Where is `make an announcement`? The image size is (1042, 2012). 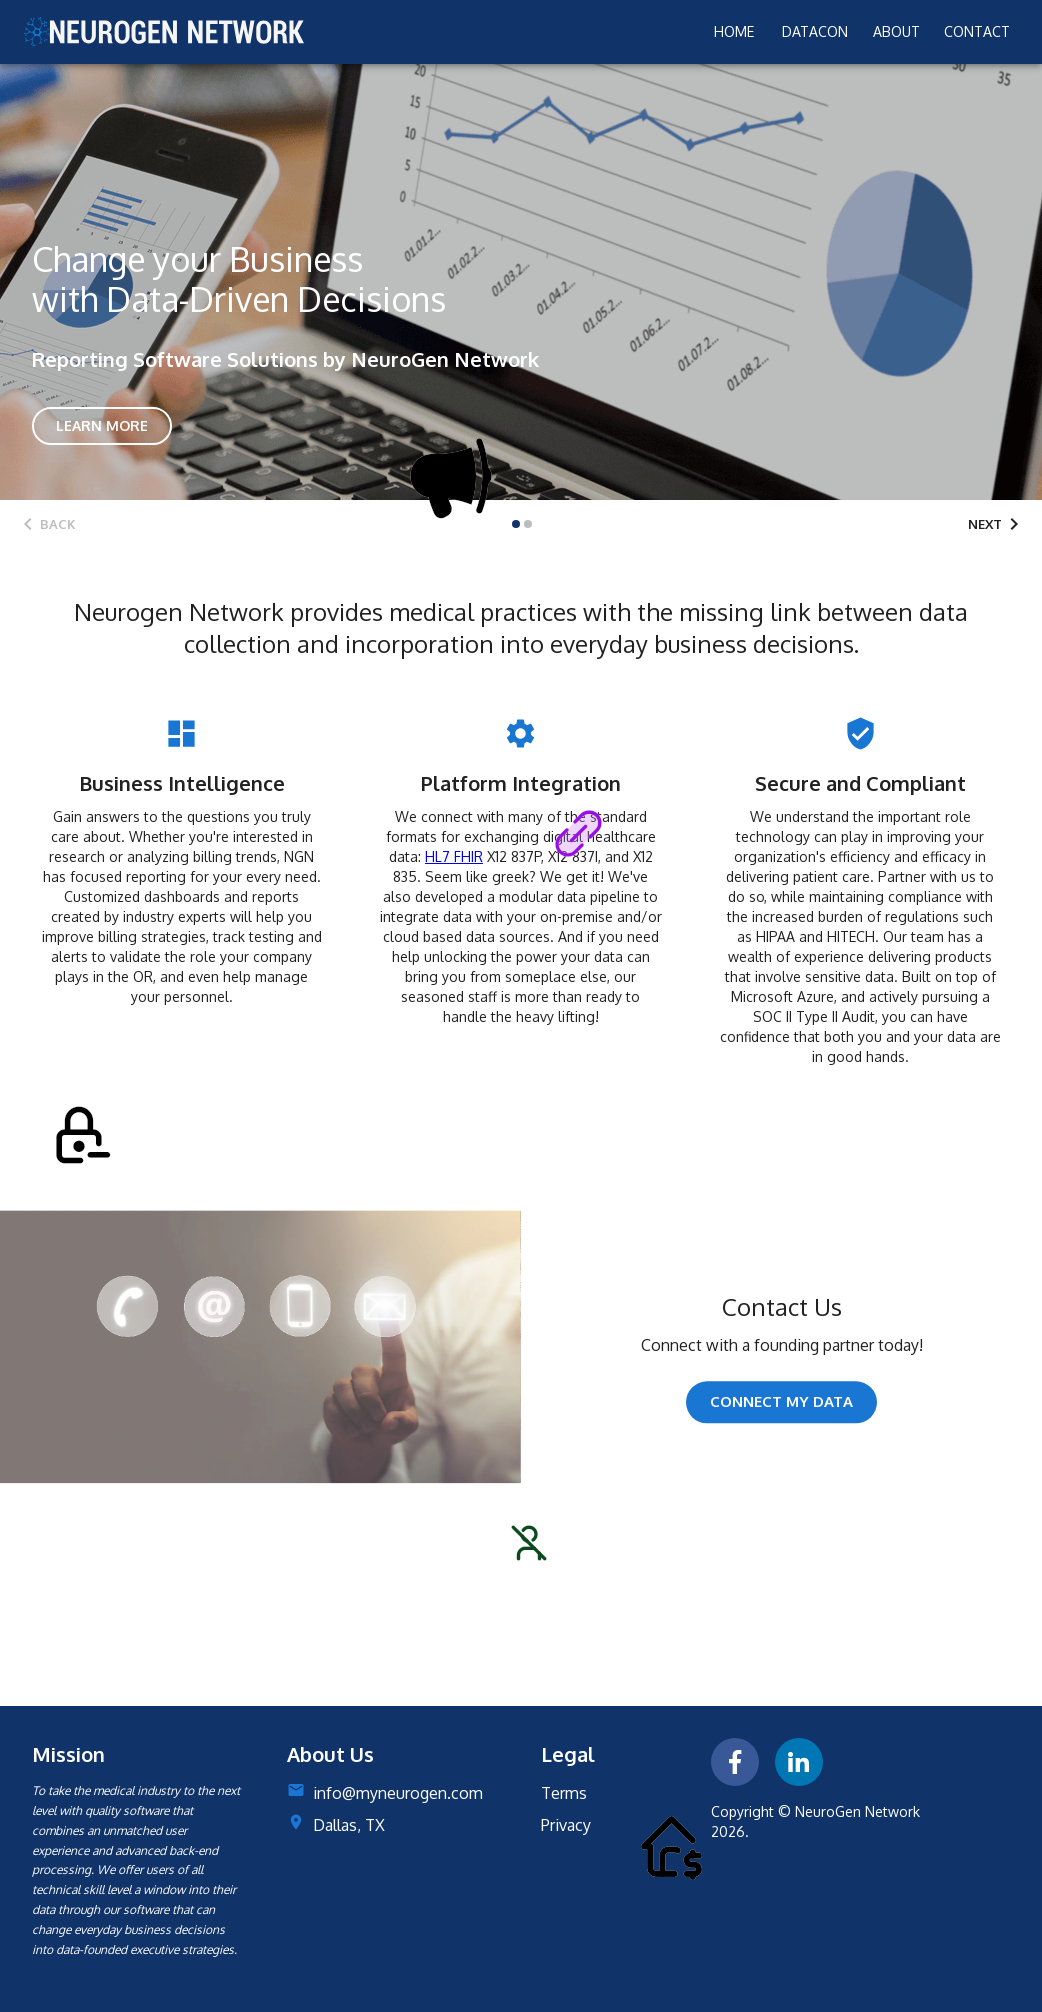 make an announcement is located at coordinates (451, 479).